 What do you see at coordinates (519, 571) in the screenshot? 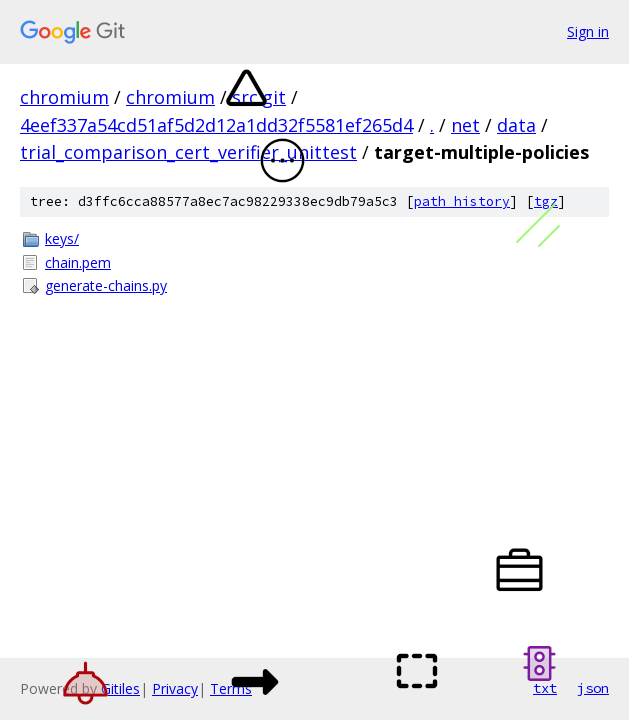
I see `access work or business documents` at bounding box center [519, 571].